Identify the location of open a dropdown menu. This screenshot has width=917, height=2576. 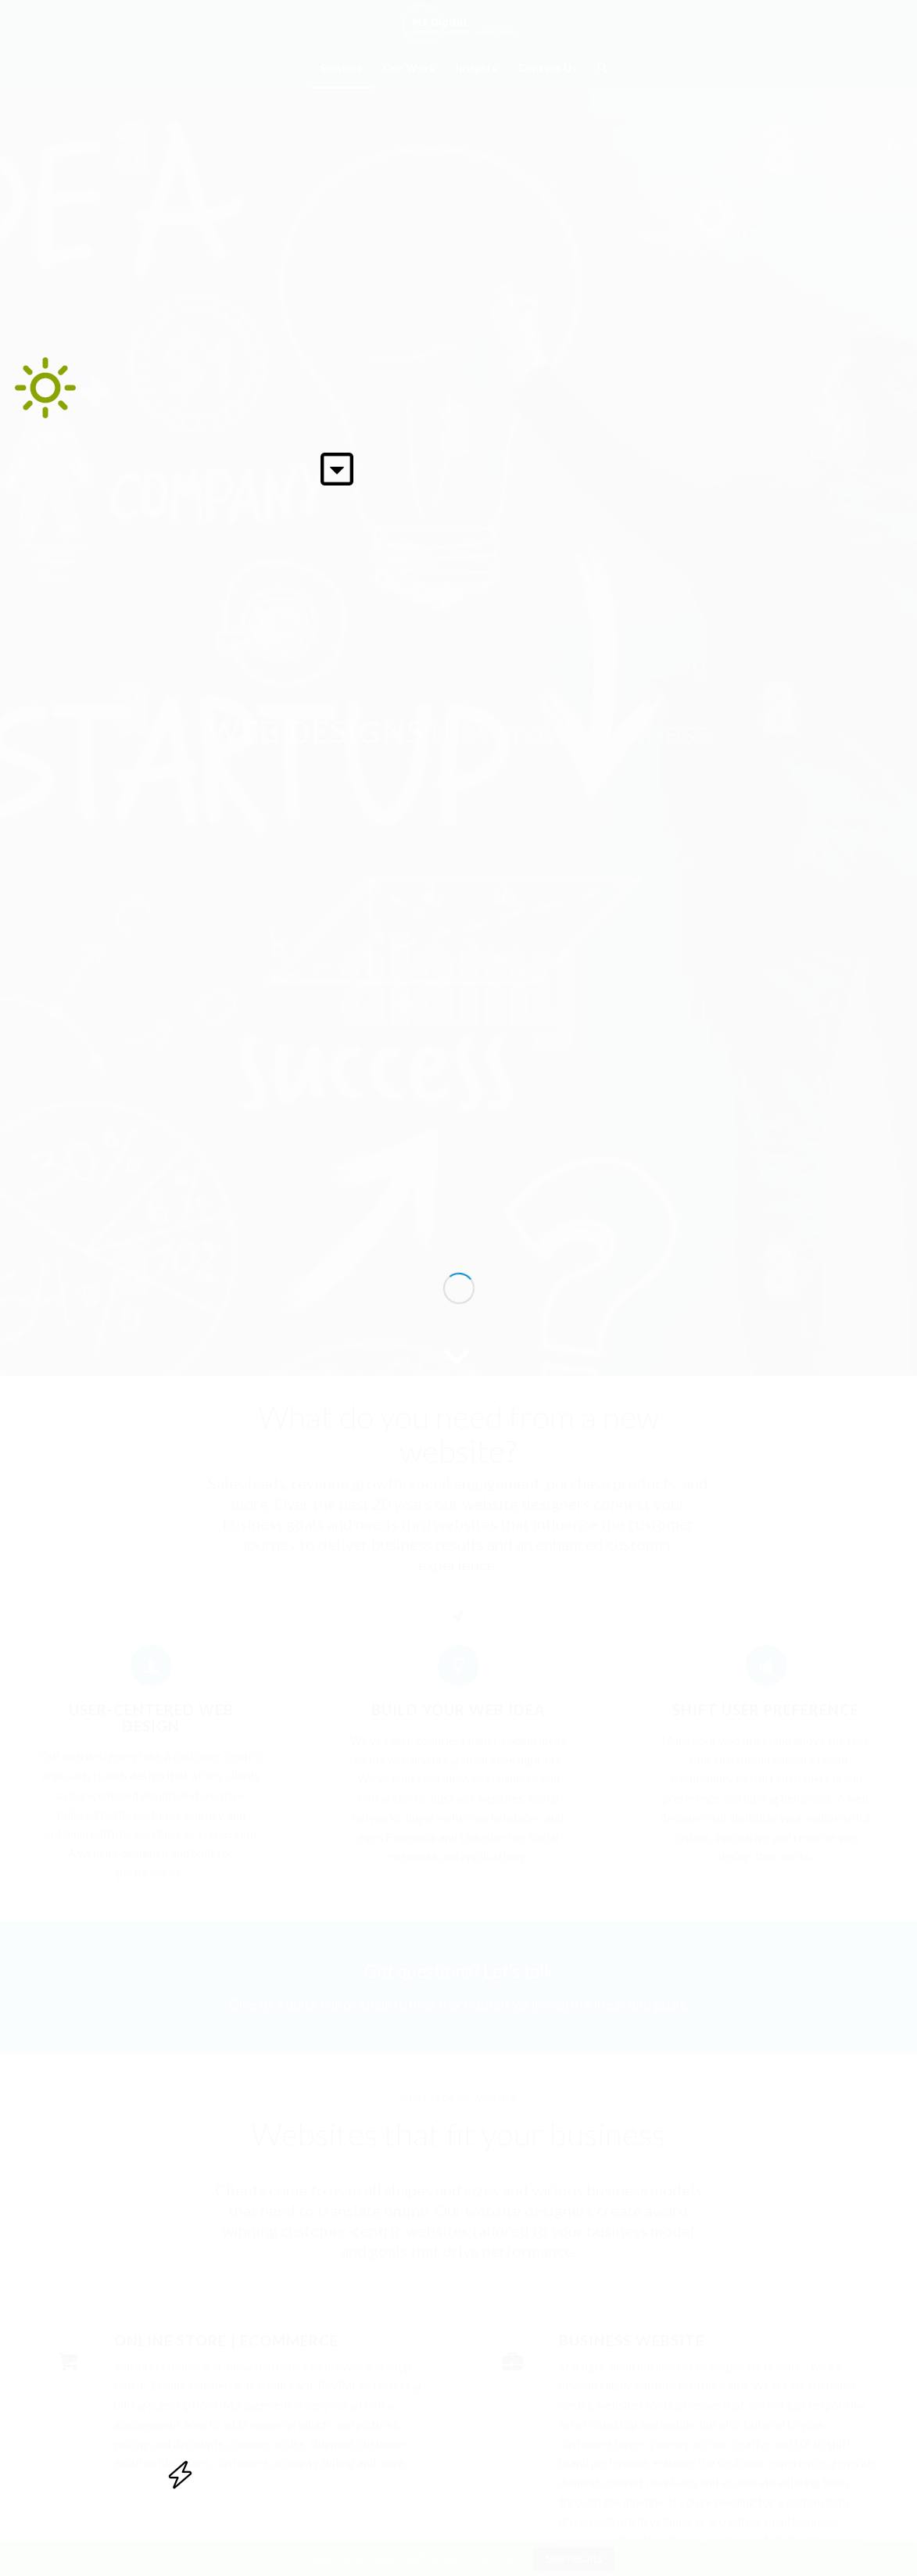
(337, 469).